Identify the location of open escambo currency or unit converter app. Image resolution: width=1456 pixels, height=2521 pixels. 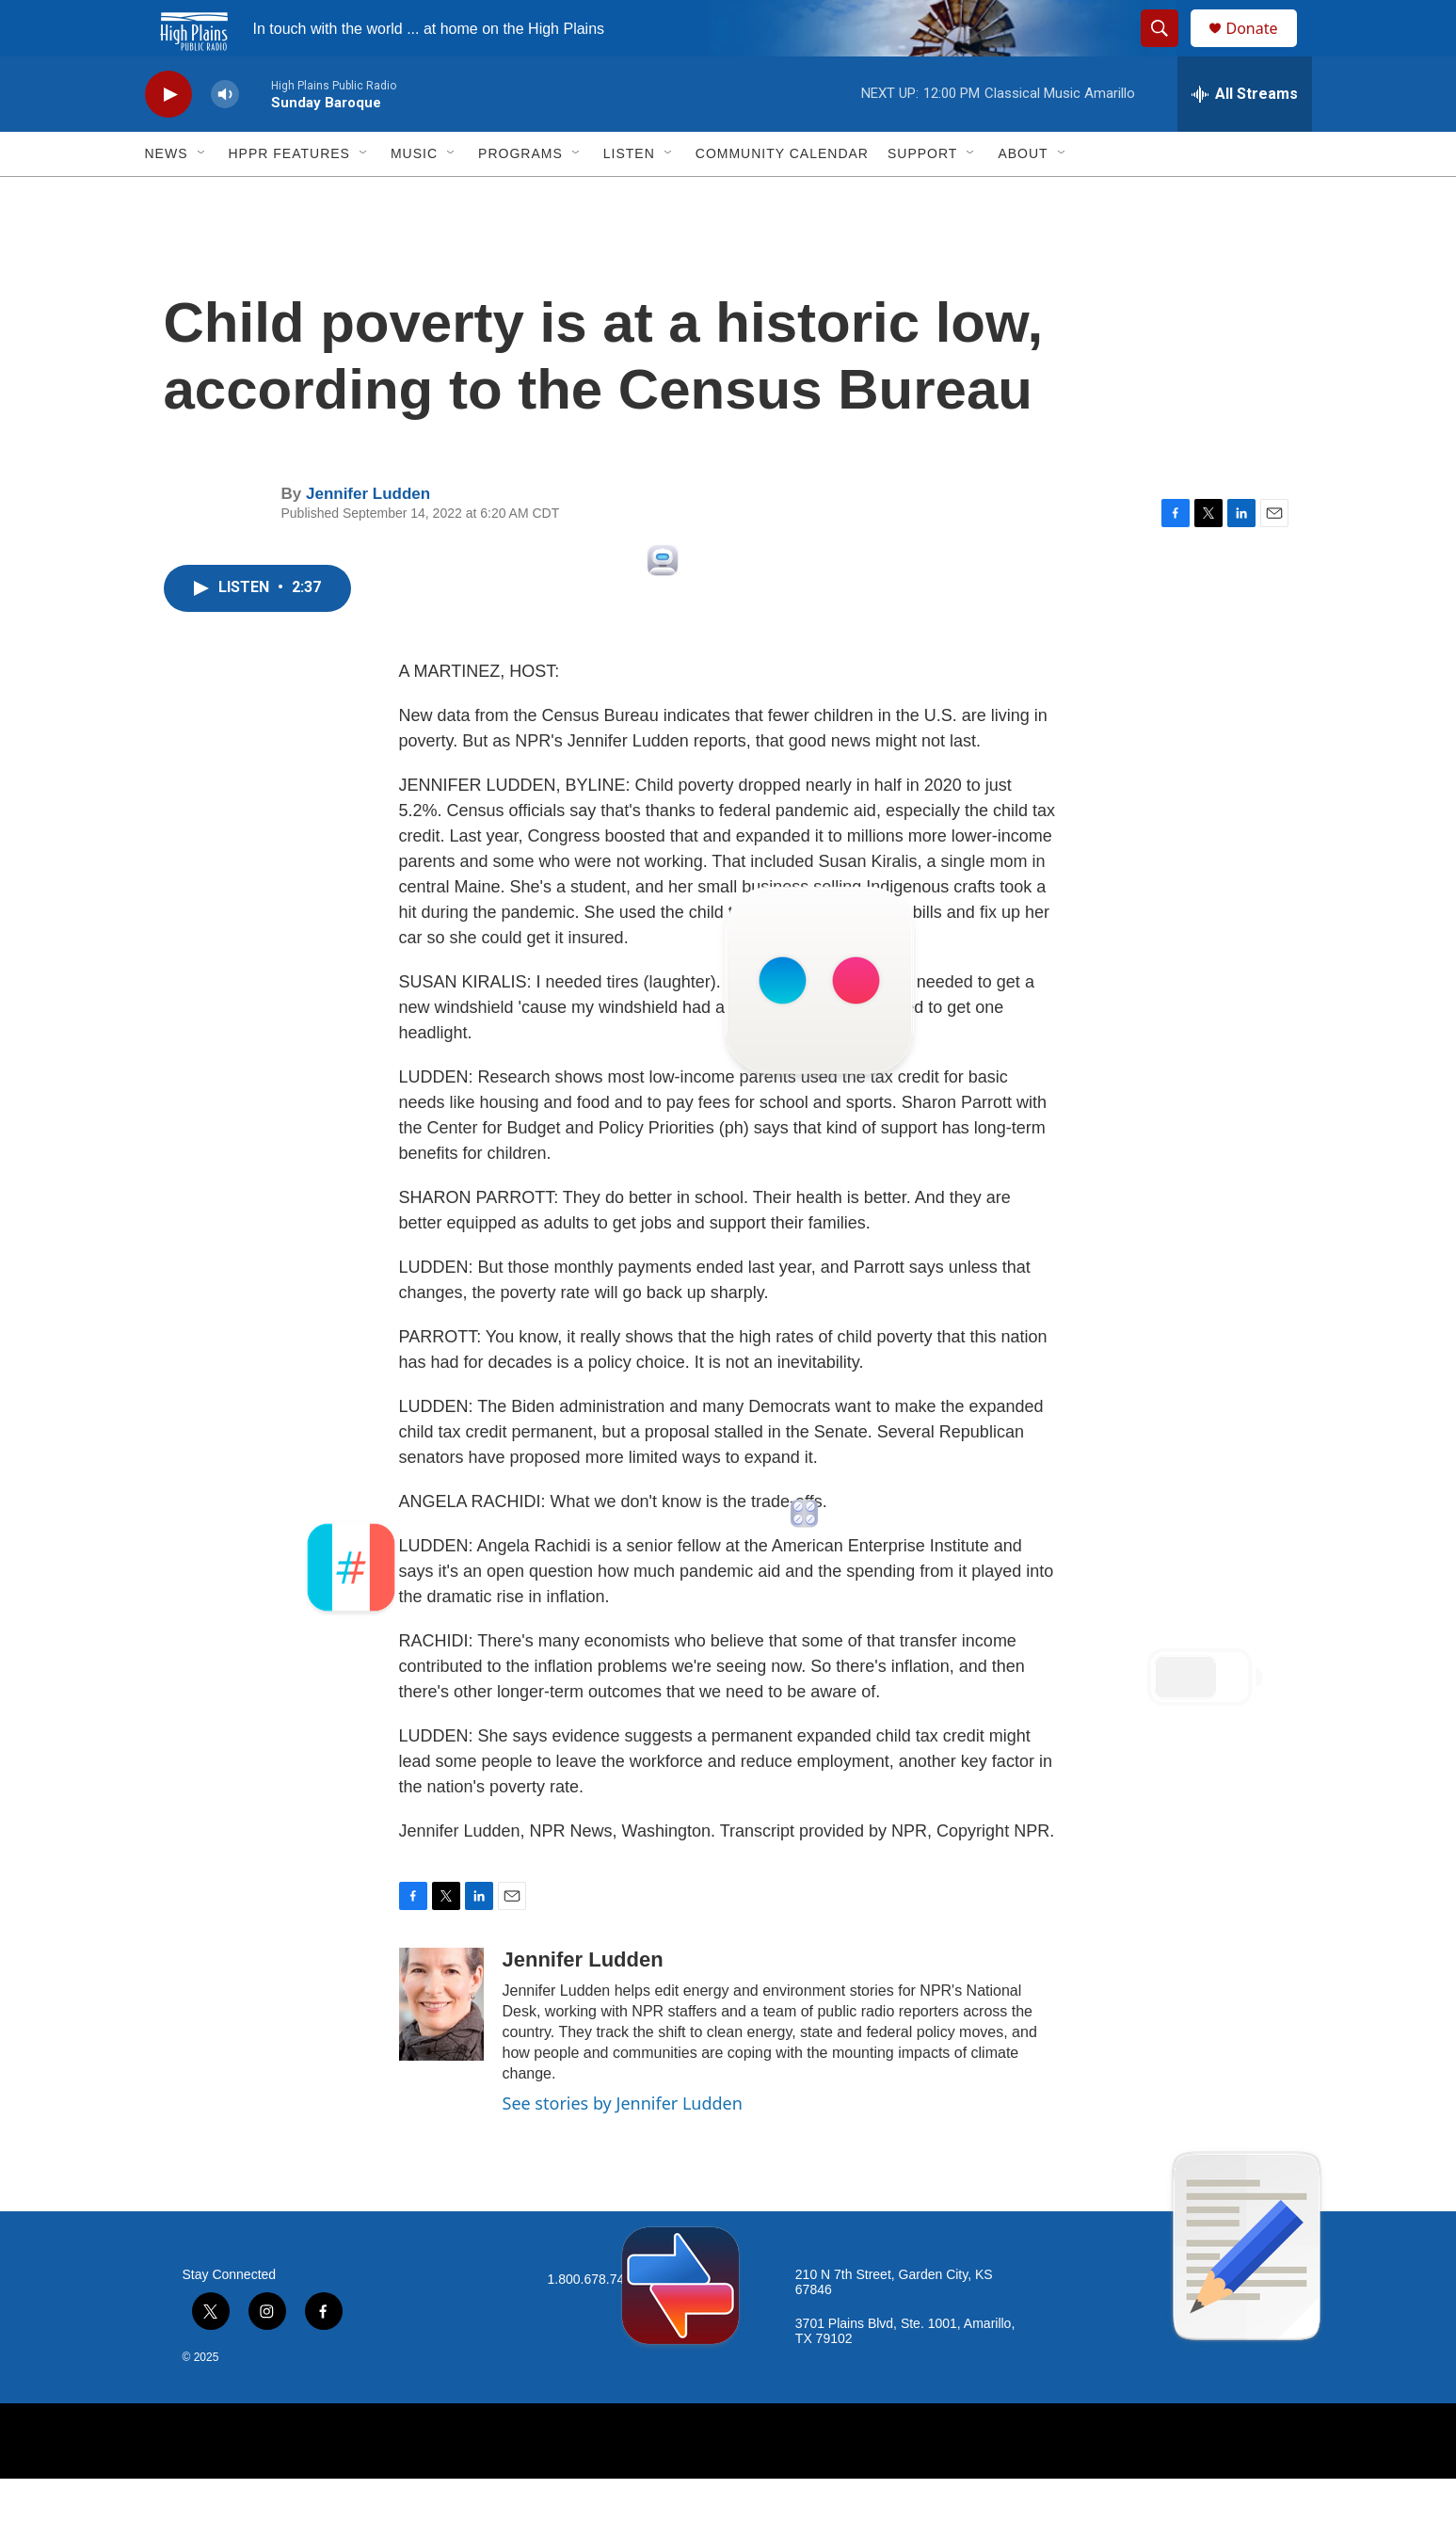
(680, 2286).